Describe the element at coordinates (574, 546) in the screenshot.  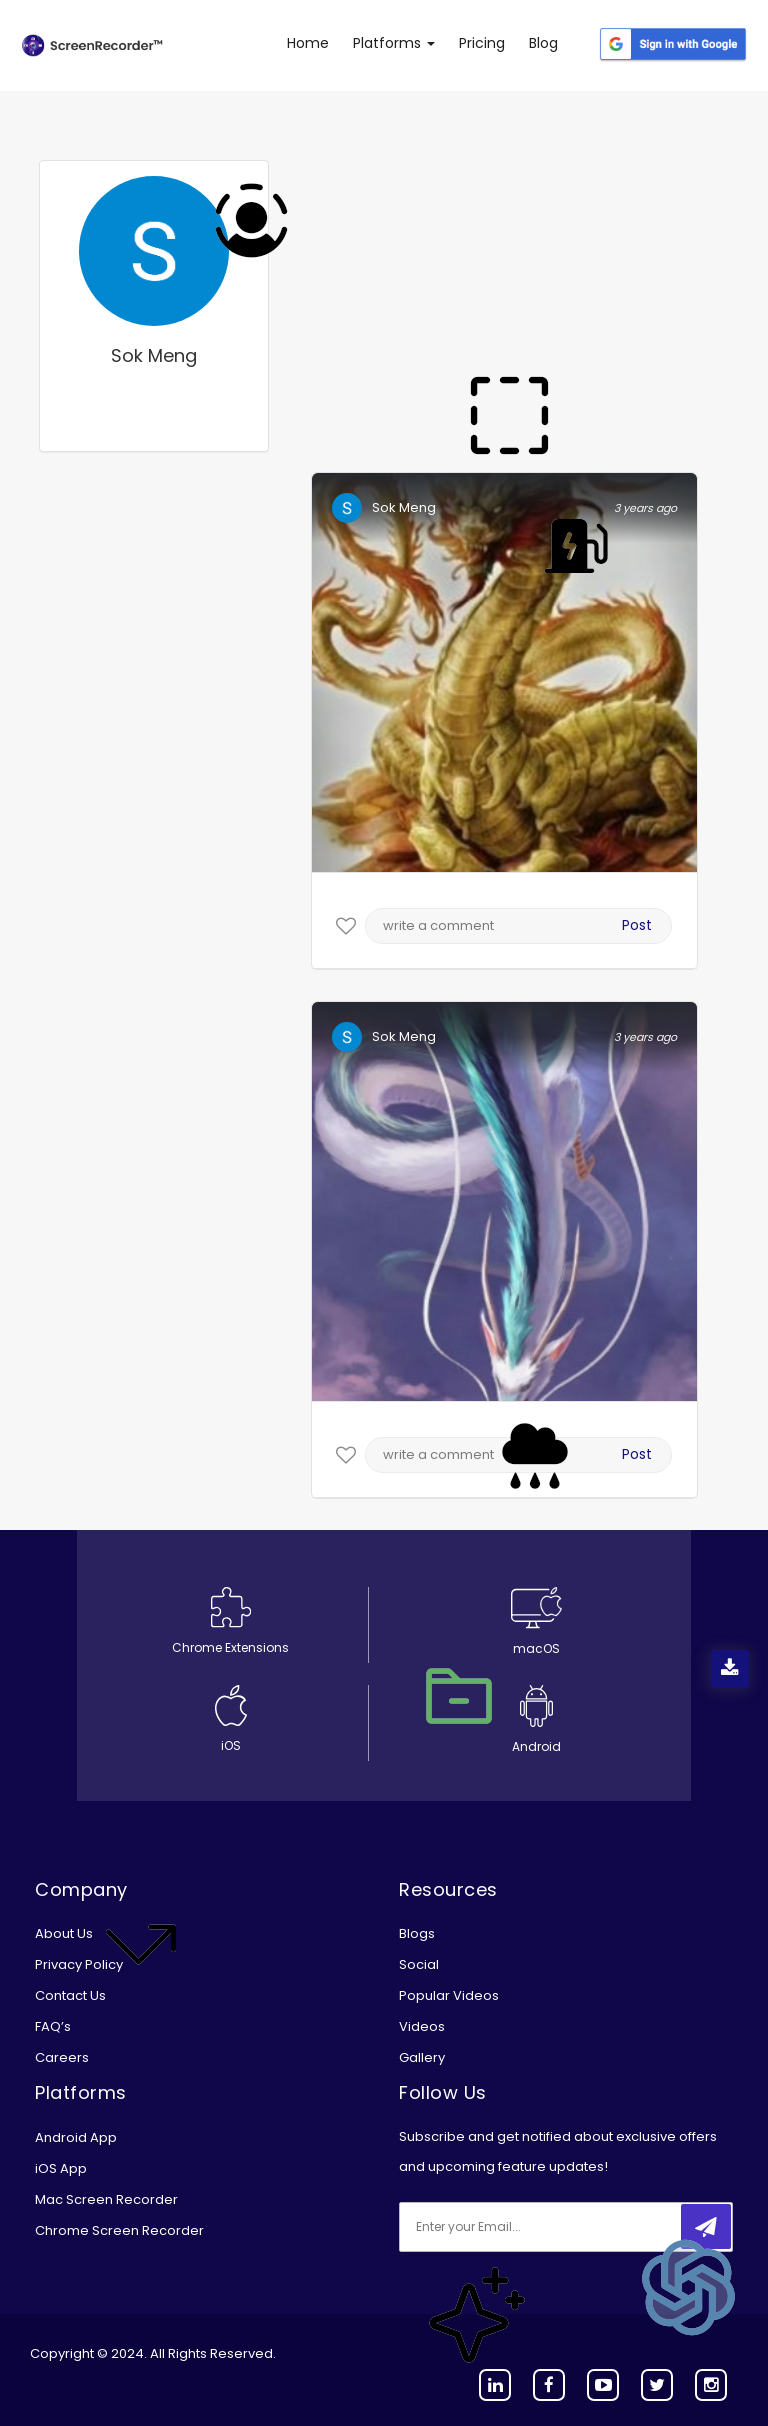
I see `find nearby EV charging stations` at that location.